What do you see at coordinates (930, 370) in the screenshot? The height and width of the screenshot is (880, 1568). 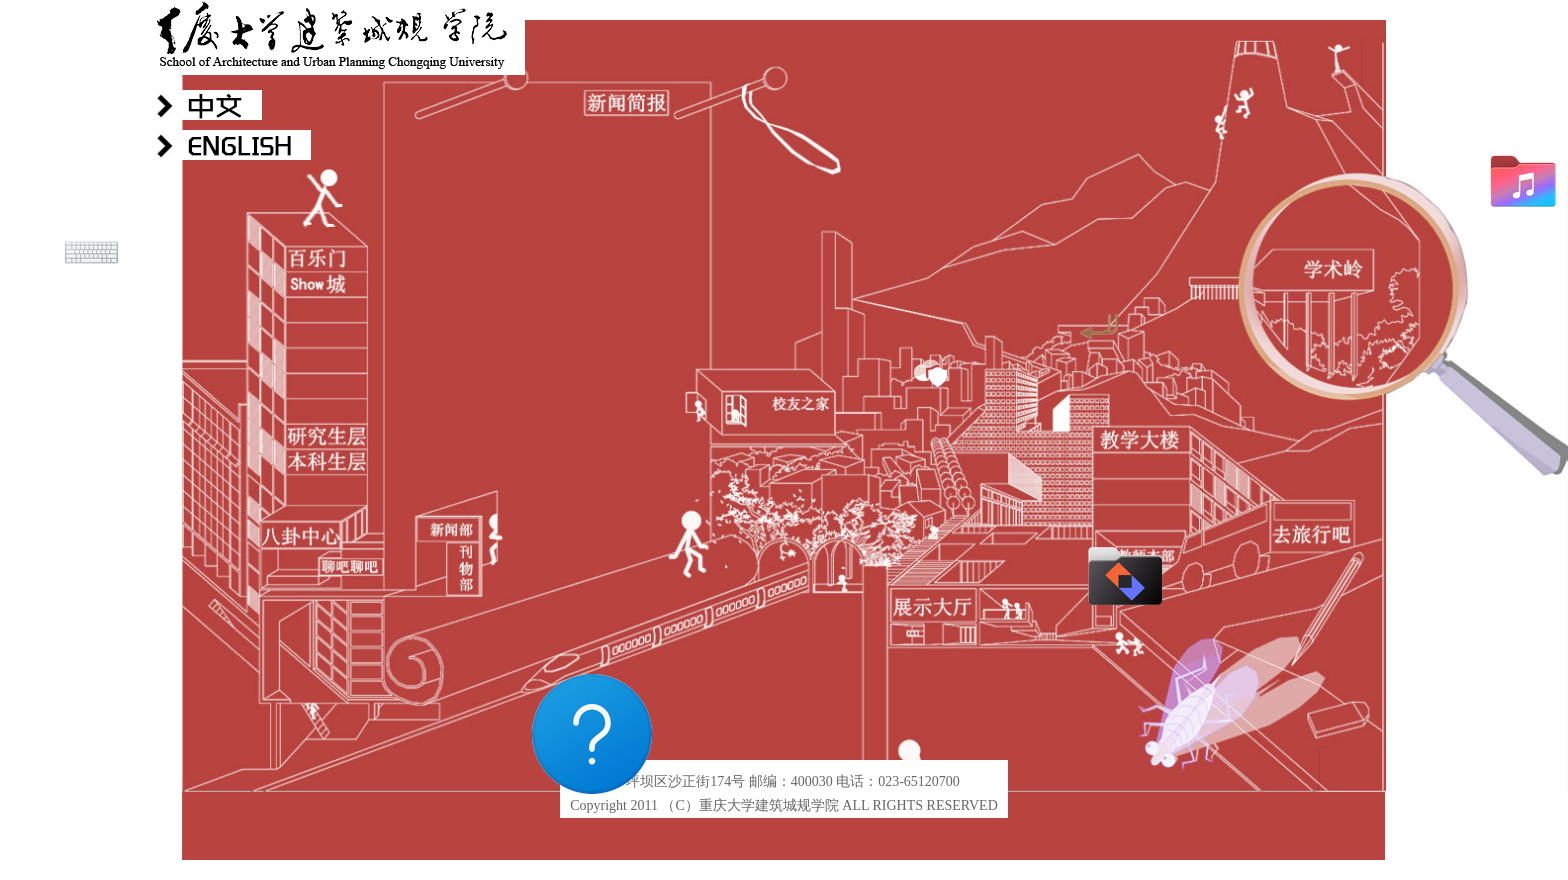 I see `file is syncing to OneDrive cloud storage` at bounding box center [930, 370].